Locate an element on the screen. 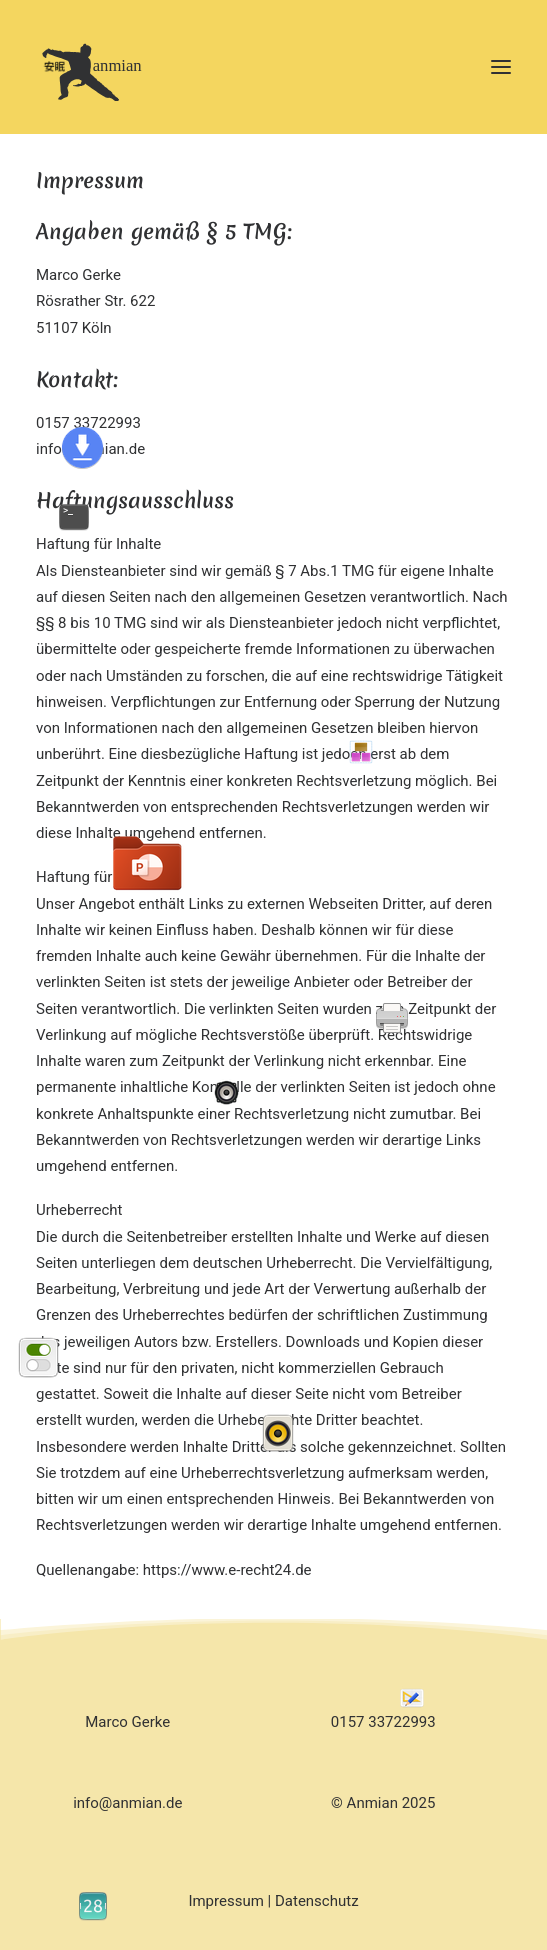 The width and height of the screenshot is (547, 1950). open system tweaks or settings customization is located at coordinates (38, 1357).